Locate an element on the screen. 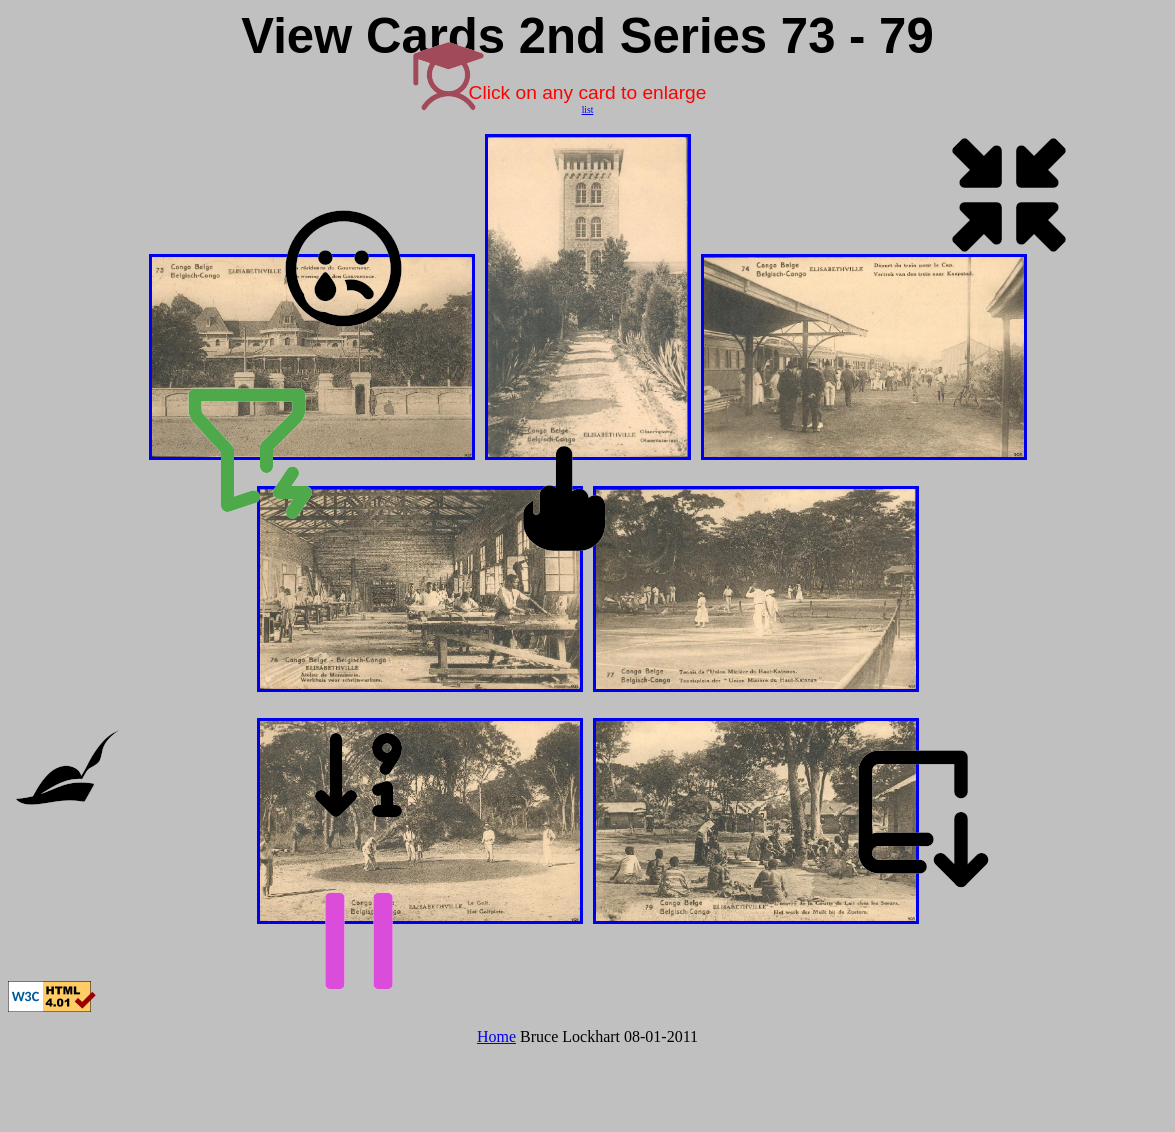 The height and width of the screenshot is (1132, 1175). view student profile or account is located at coordinates (448, 77).